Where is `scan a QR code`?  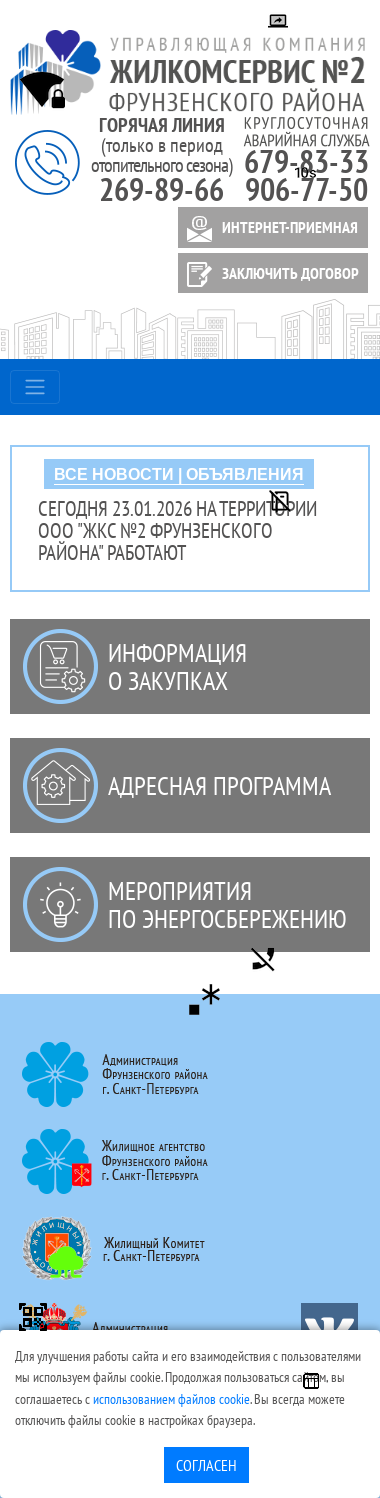
scan a QR code is located at coordinates (33, 1317).